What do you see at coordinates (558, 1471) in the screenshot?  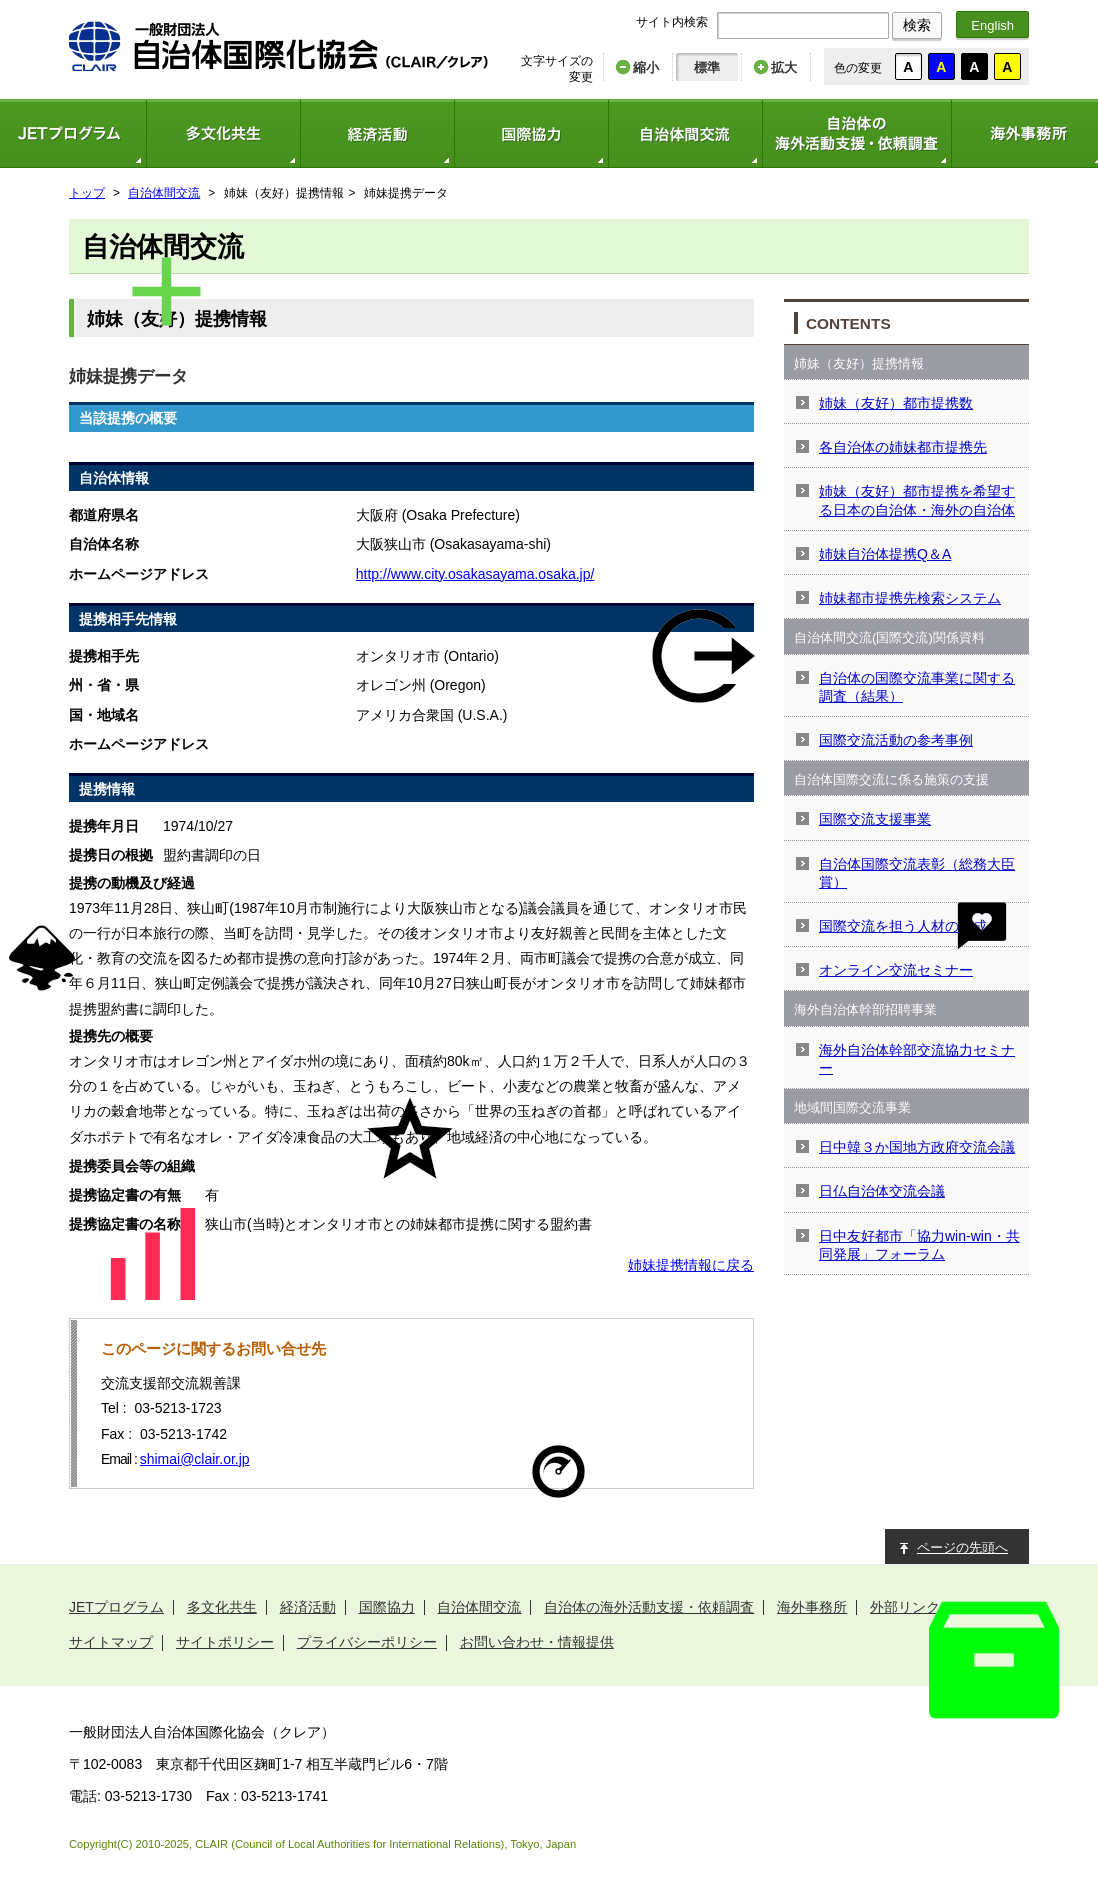 I see `cloudscale.ch cloud hosting service logo` at bounding box center [558, 1471].